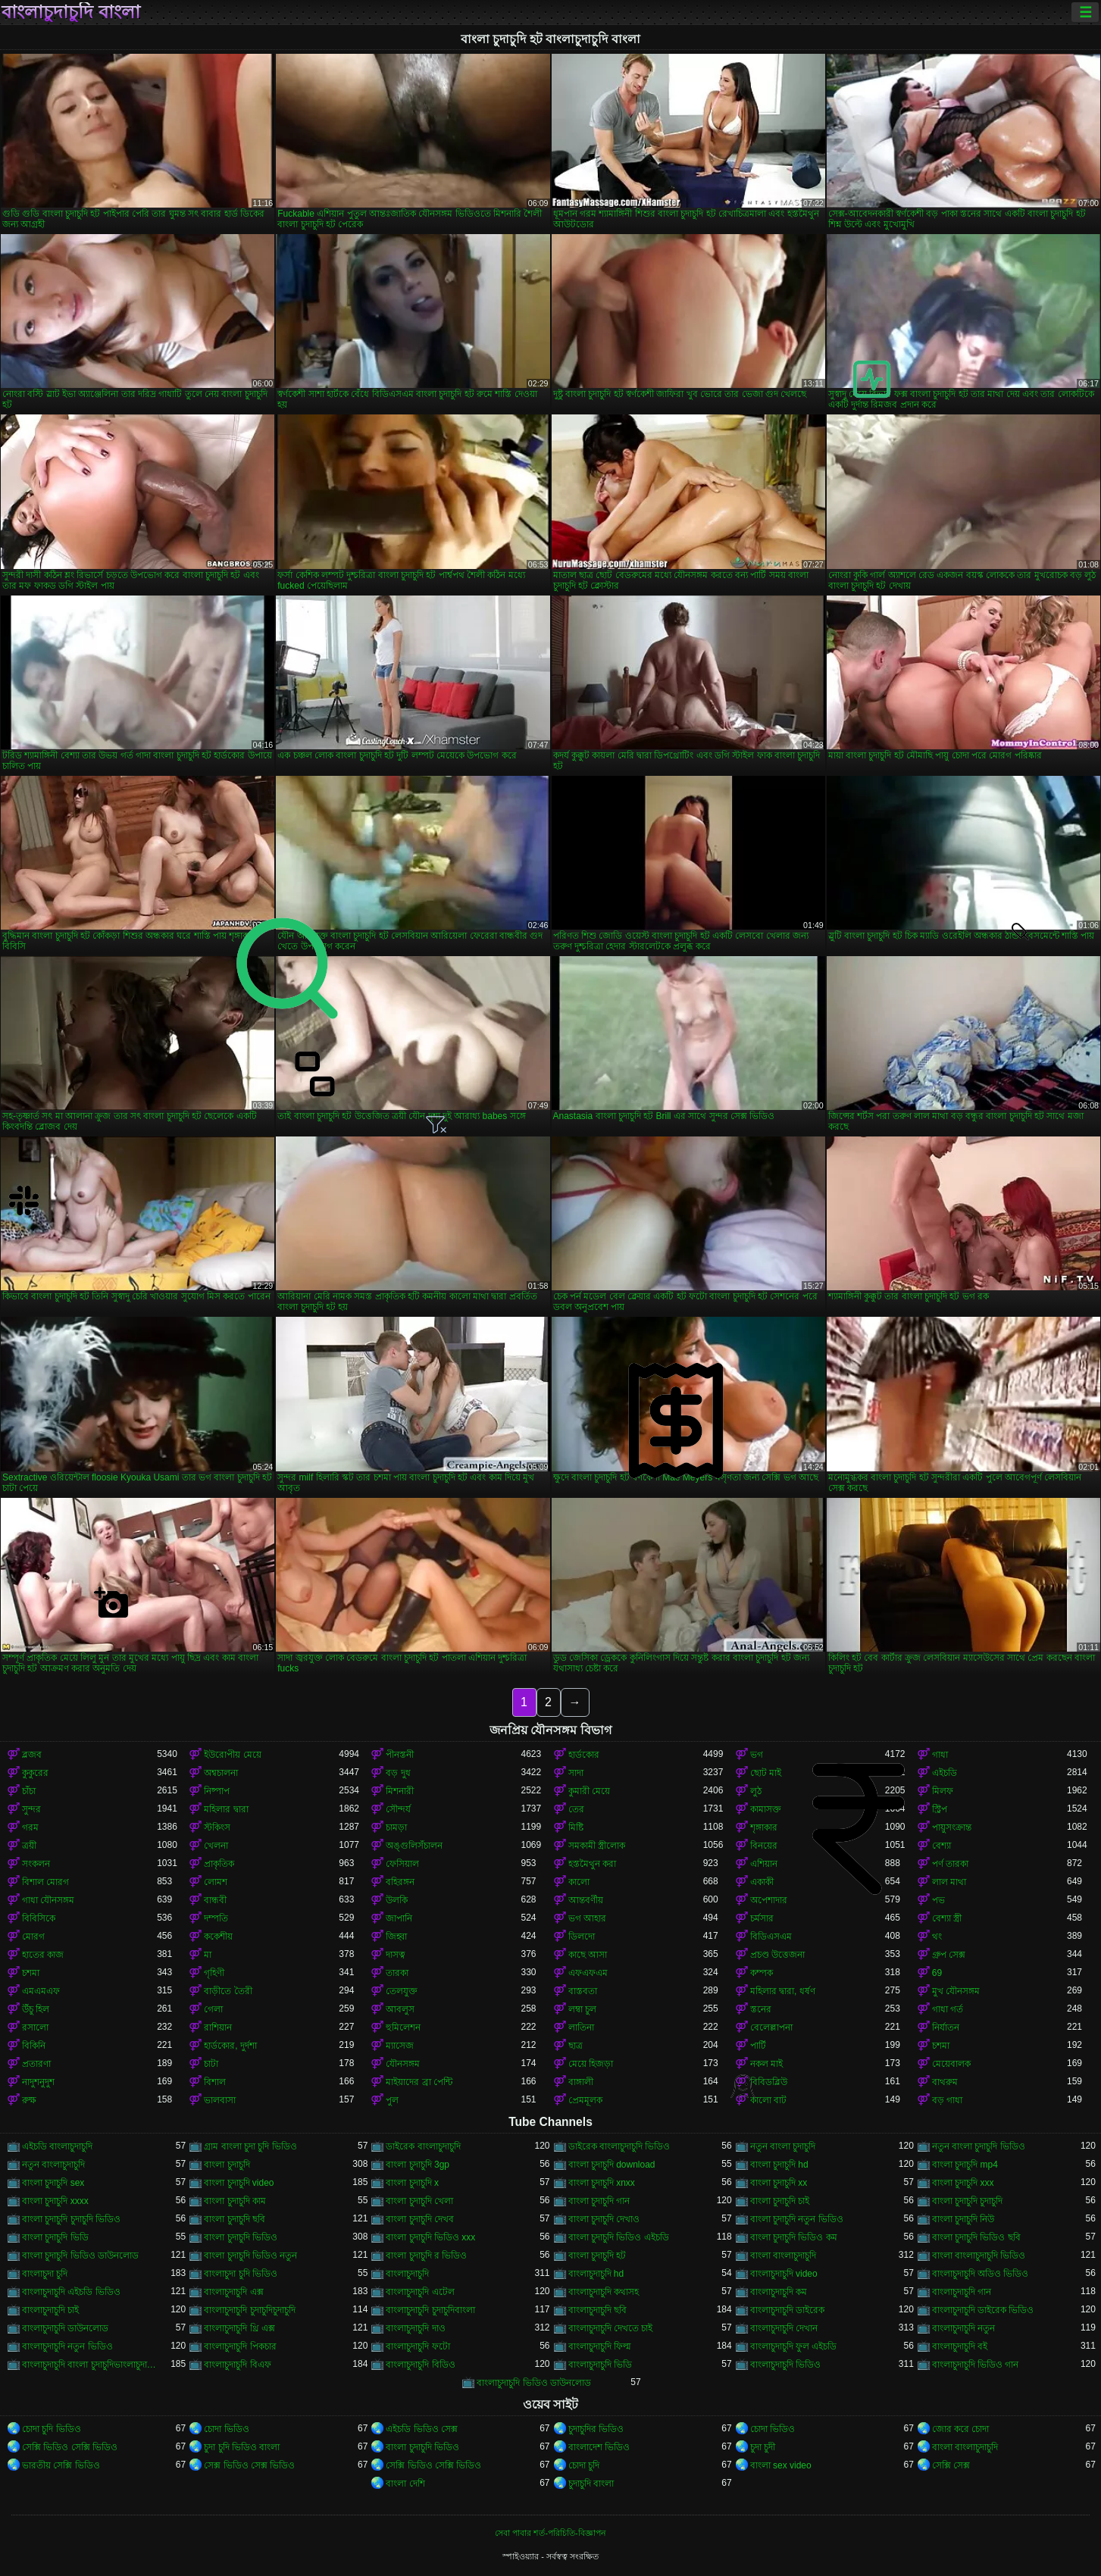 The width and height of the screenshot is (1101, 2576). What do you see at coordinates (859, 1829) in the screenshot?
I see `view price or amount in indian rupees` at bounding box center [859, 1829].